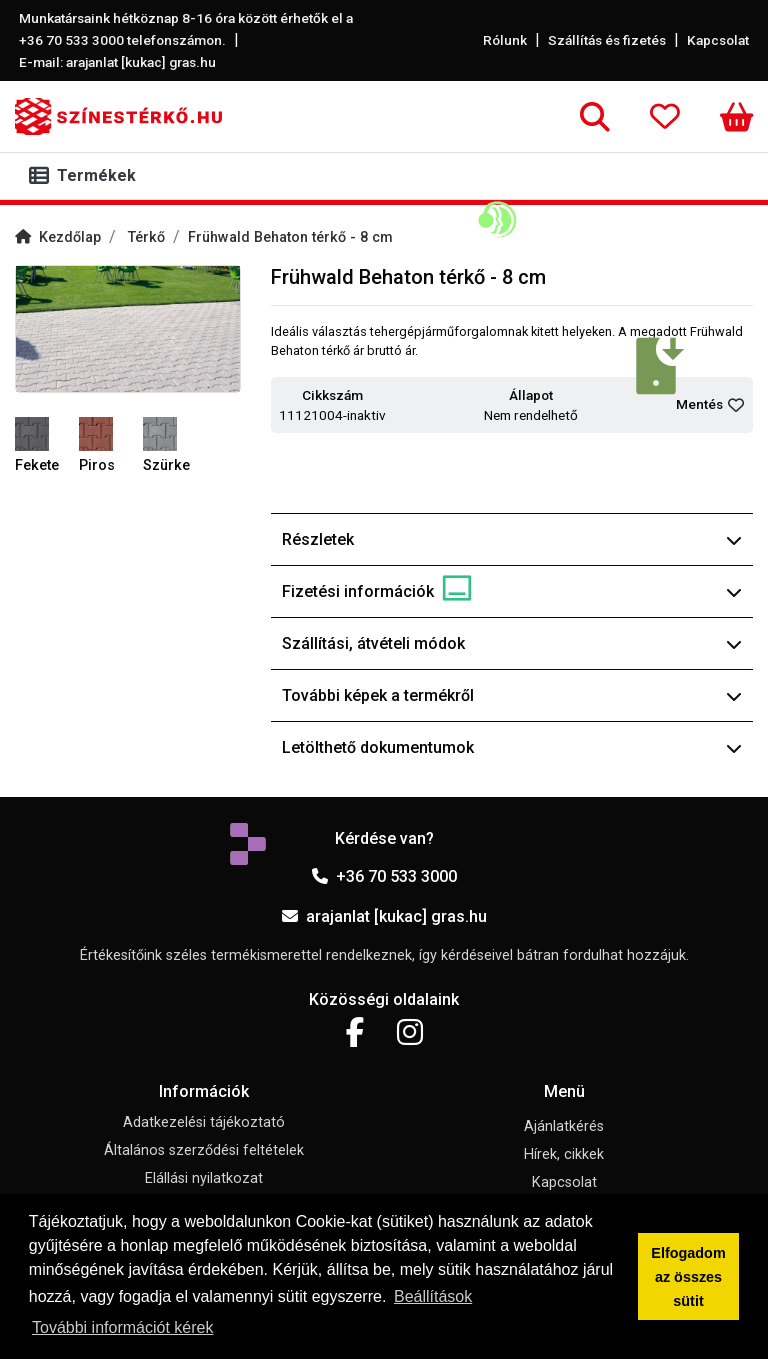 Image resolution: width=768 pixels, height=1359 pixels. I want to click on switch to bottom panel layout, so click(457, 588).